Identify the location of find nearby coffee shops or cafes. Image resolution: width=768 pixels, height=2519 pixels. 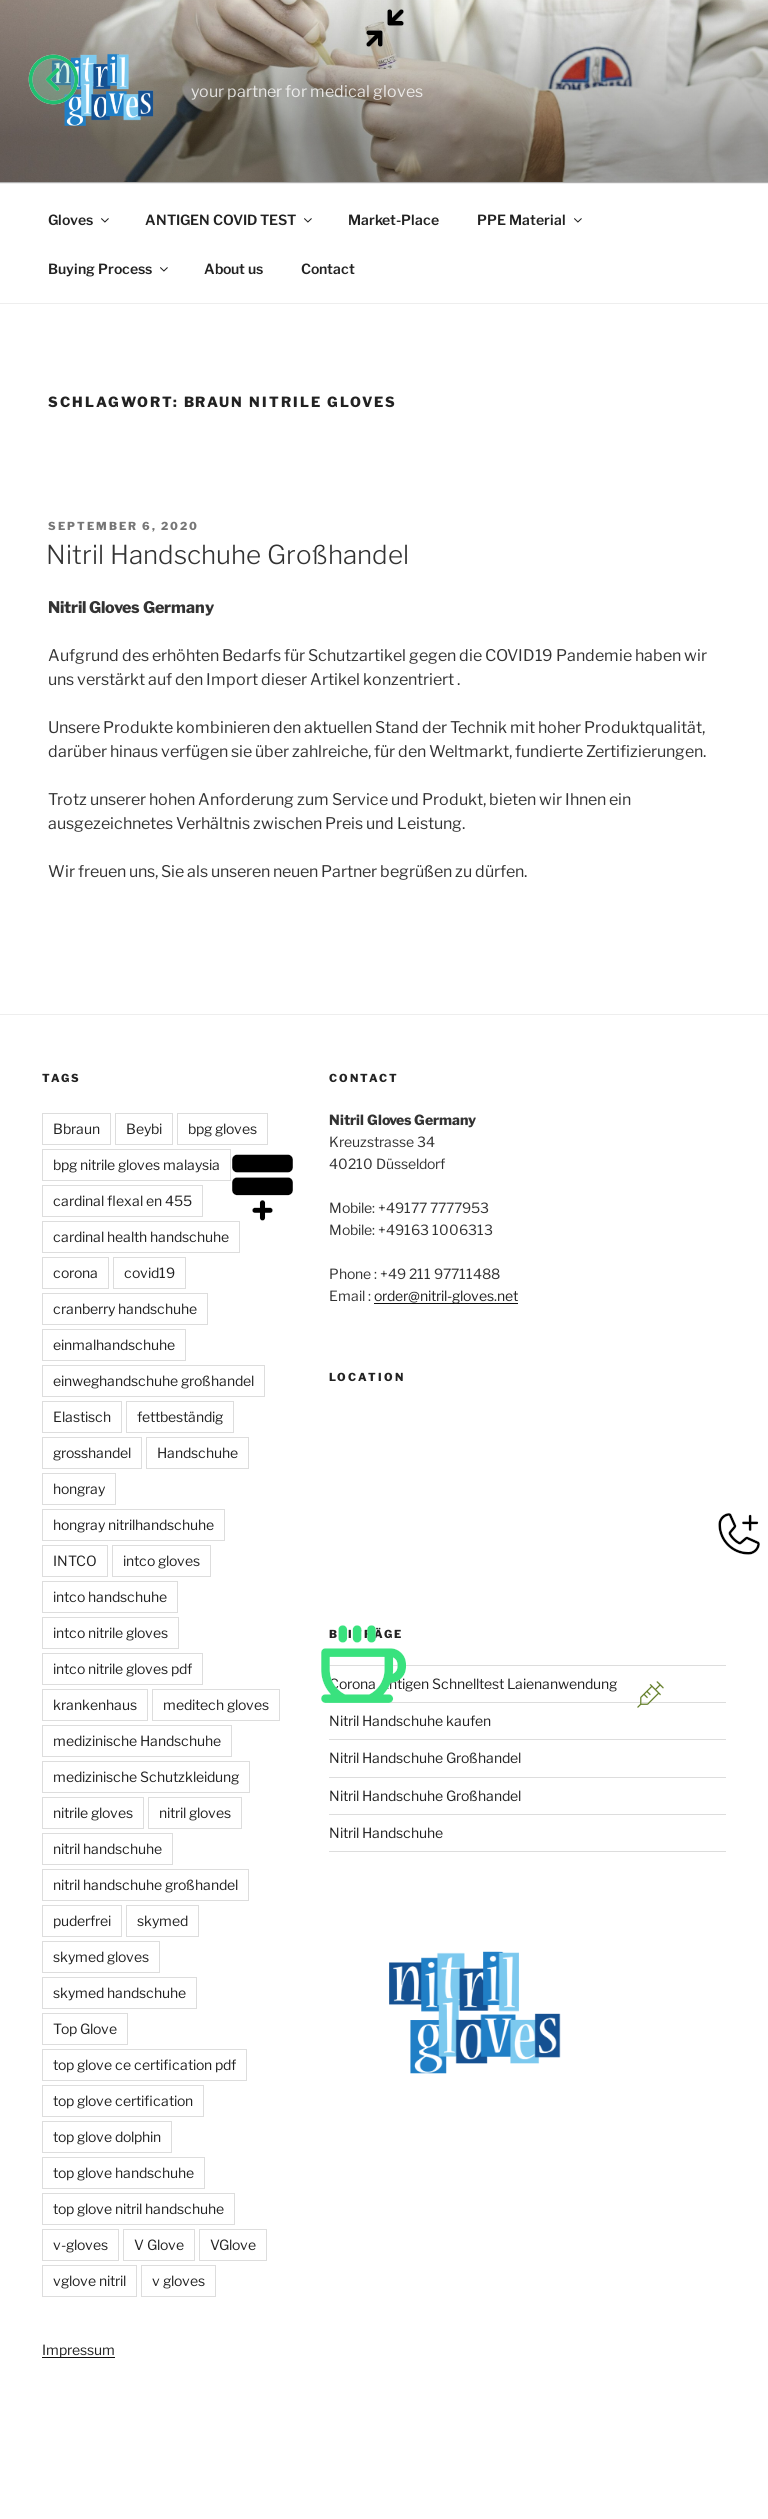
(360, 1667).